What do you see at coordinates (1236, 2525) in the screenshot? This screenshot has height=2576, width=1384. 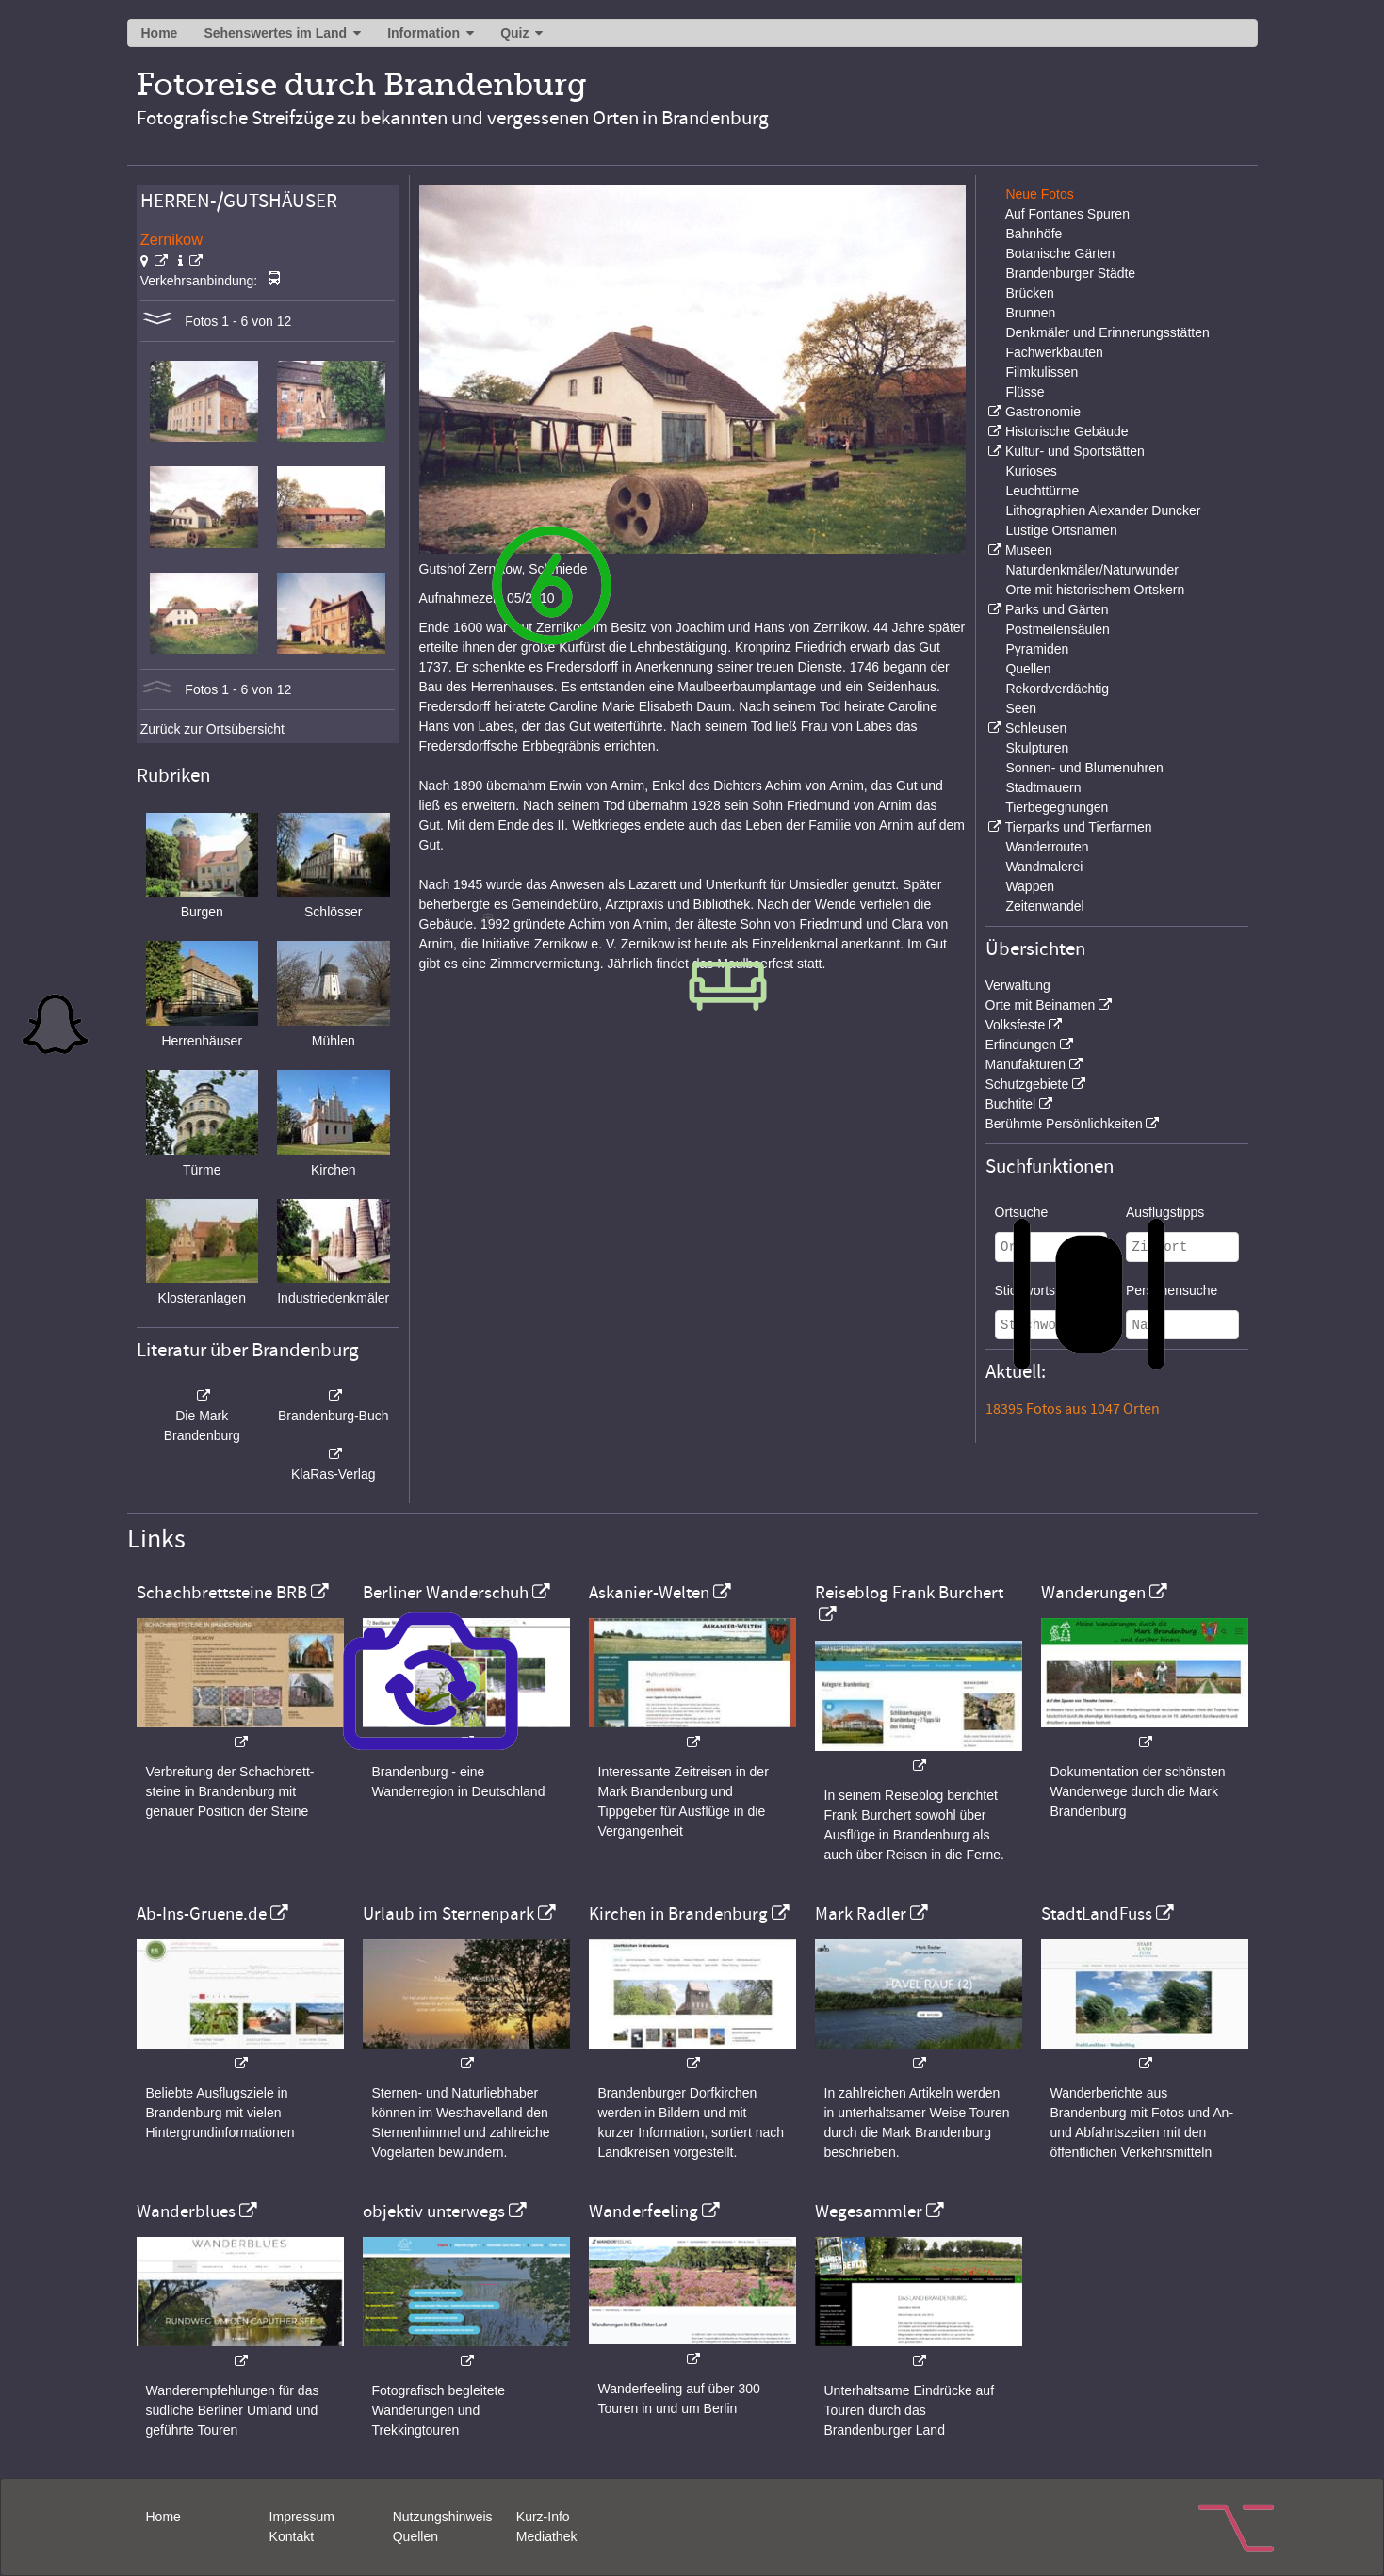 I see `indicates the option or alt key modifier` at bounding box center [1236, 2525].